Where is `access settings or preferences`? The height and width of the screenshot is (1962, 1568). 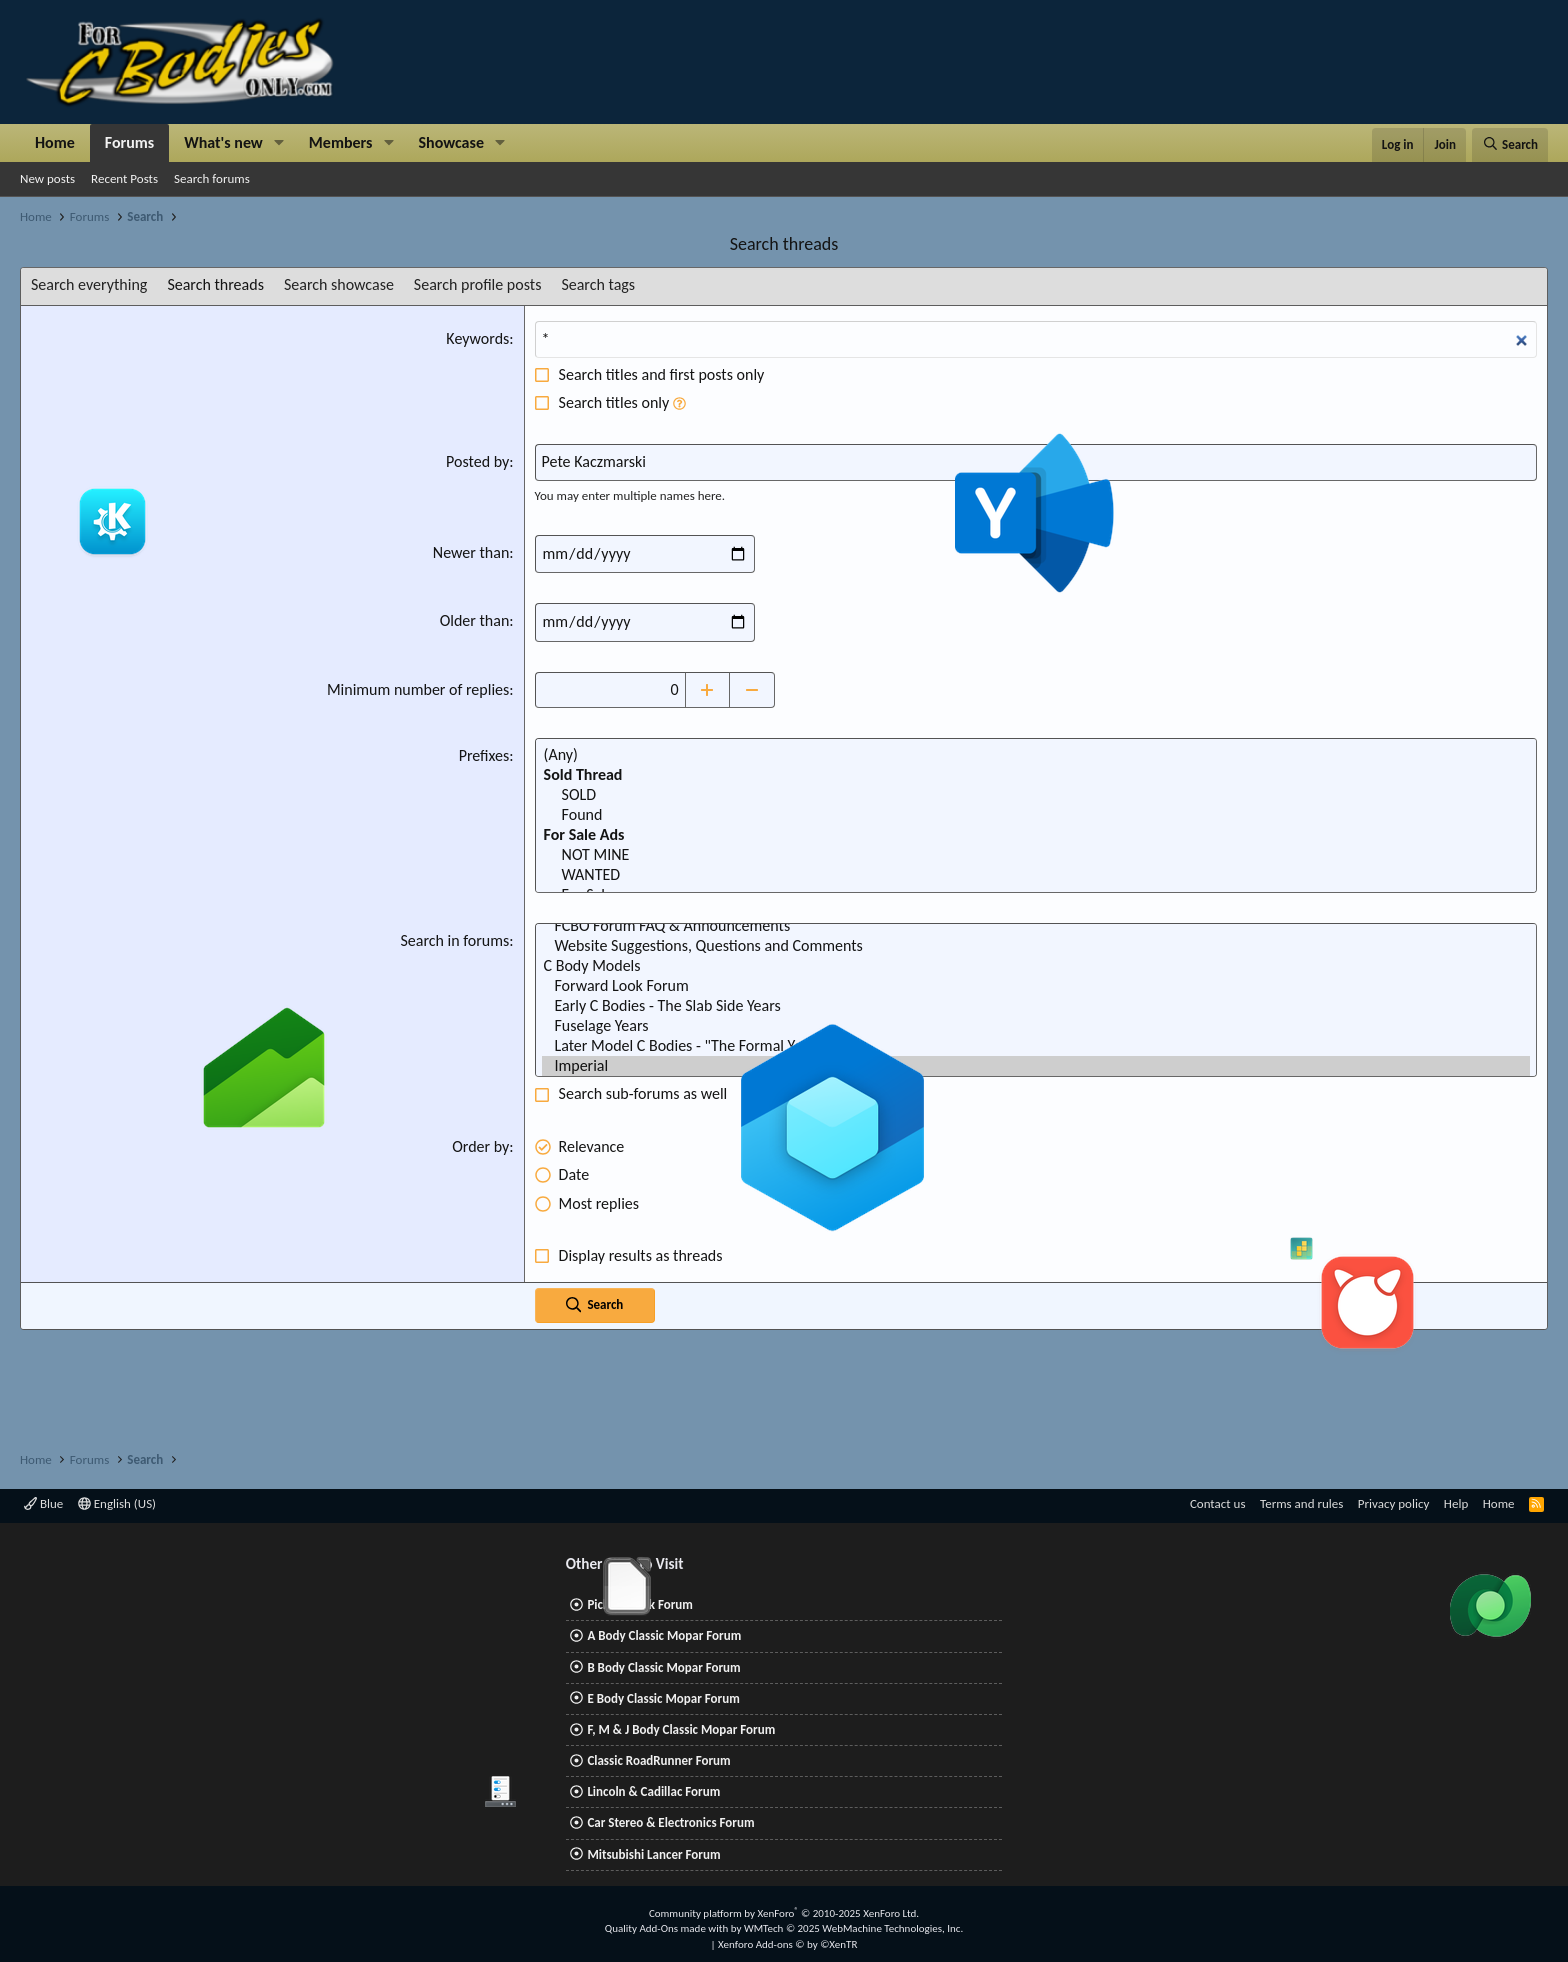 access settings or preferences is located at coordinates (500, 1791).